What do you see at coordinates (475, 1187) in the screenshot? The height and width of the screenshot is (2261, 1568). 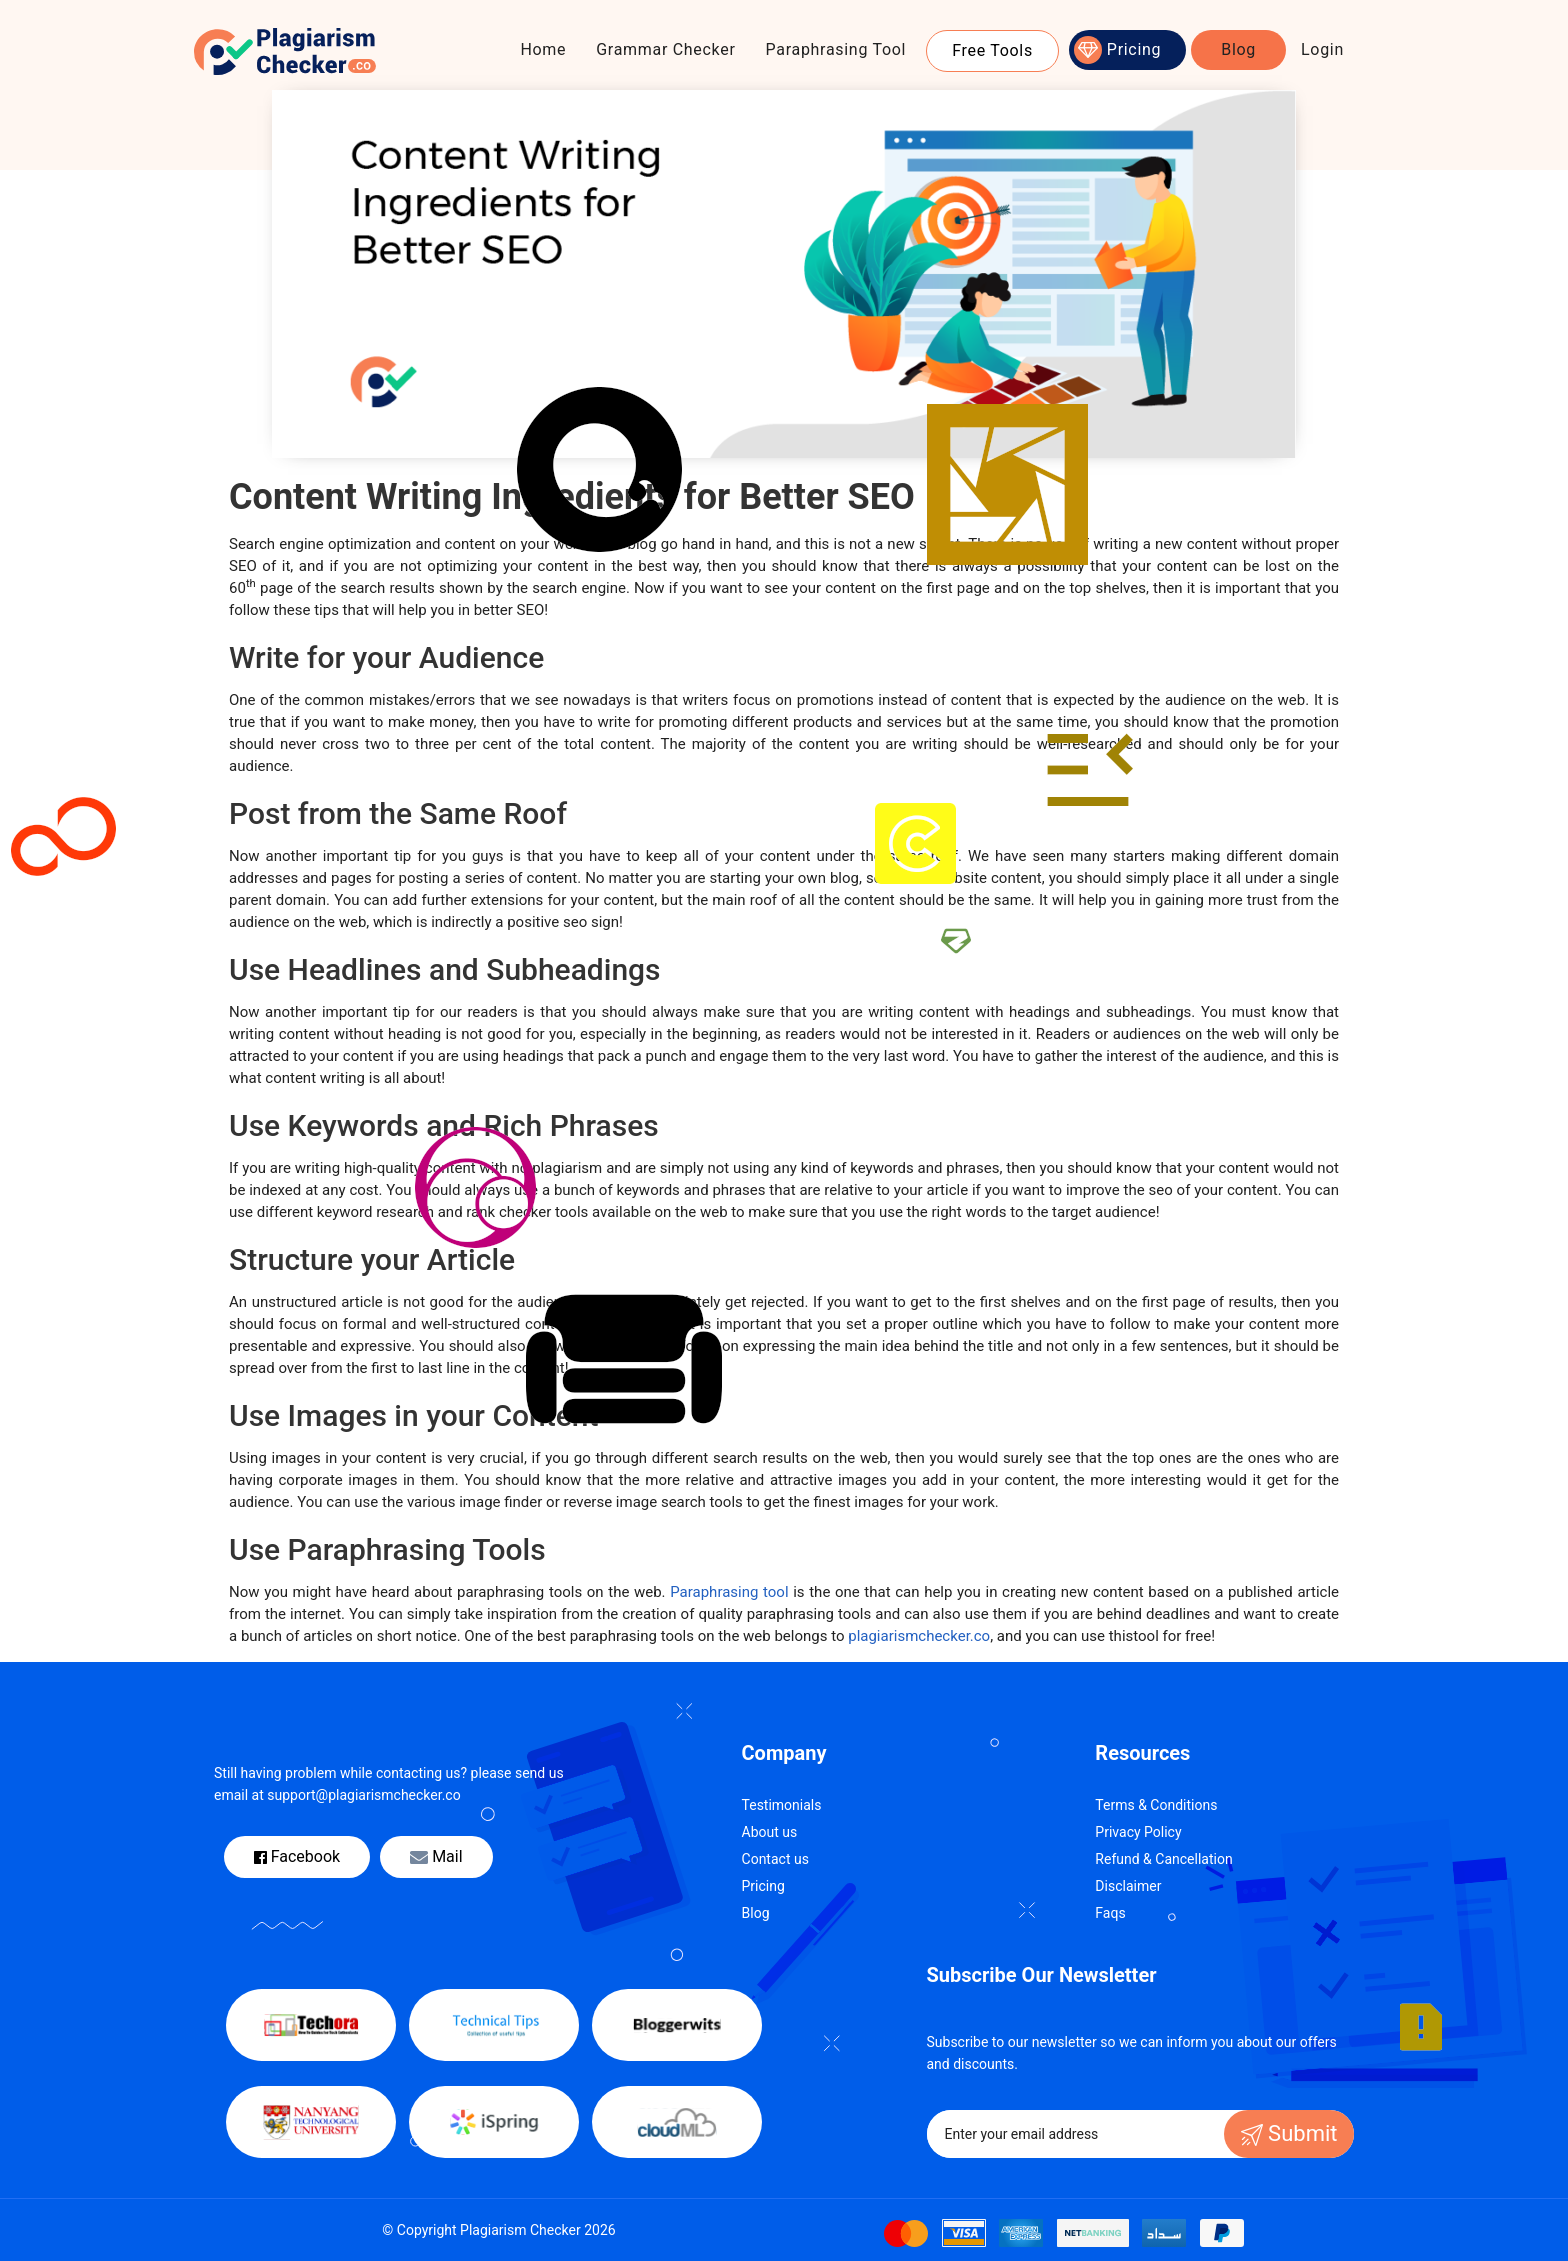 I see `pagseguro payment service logo` at bounding box center [475, 1187].